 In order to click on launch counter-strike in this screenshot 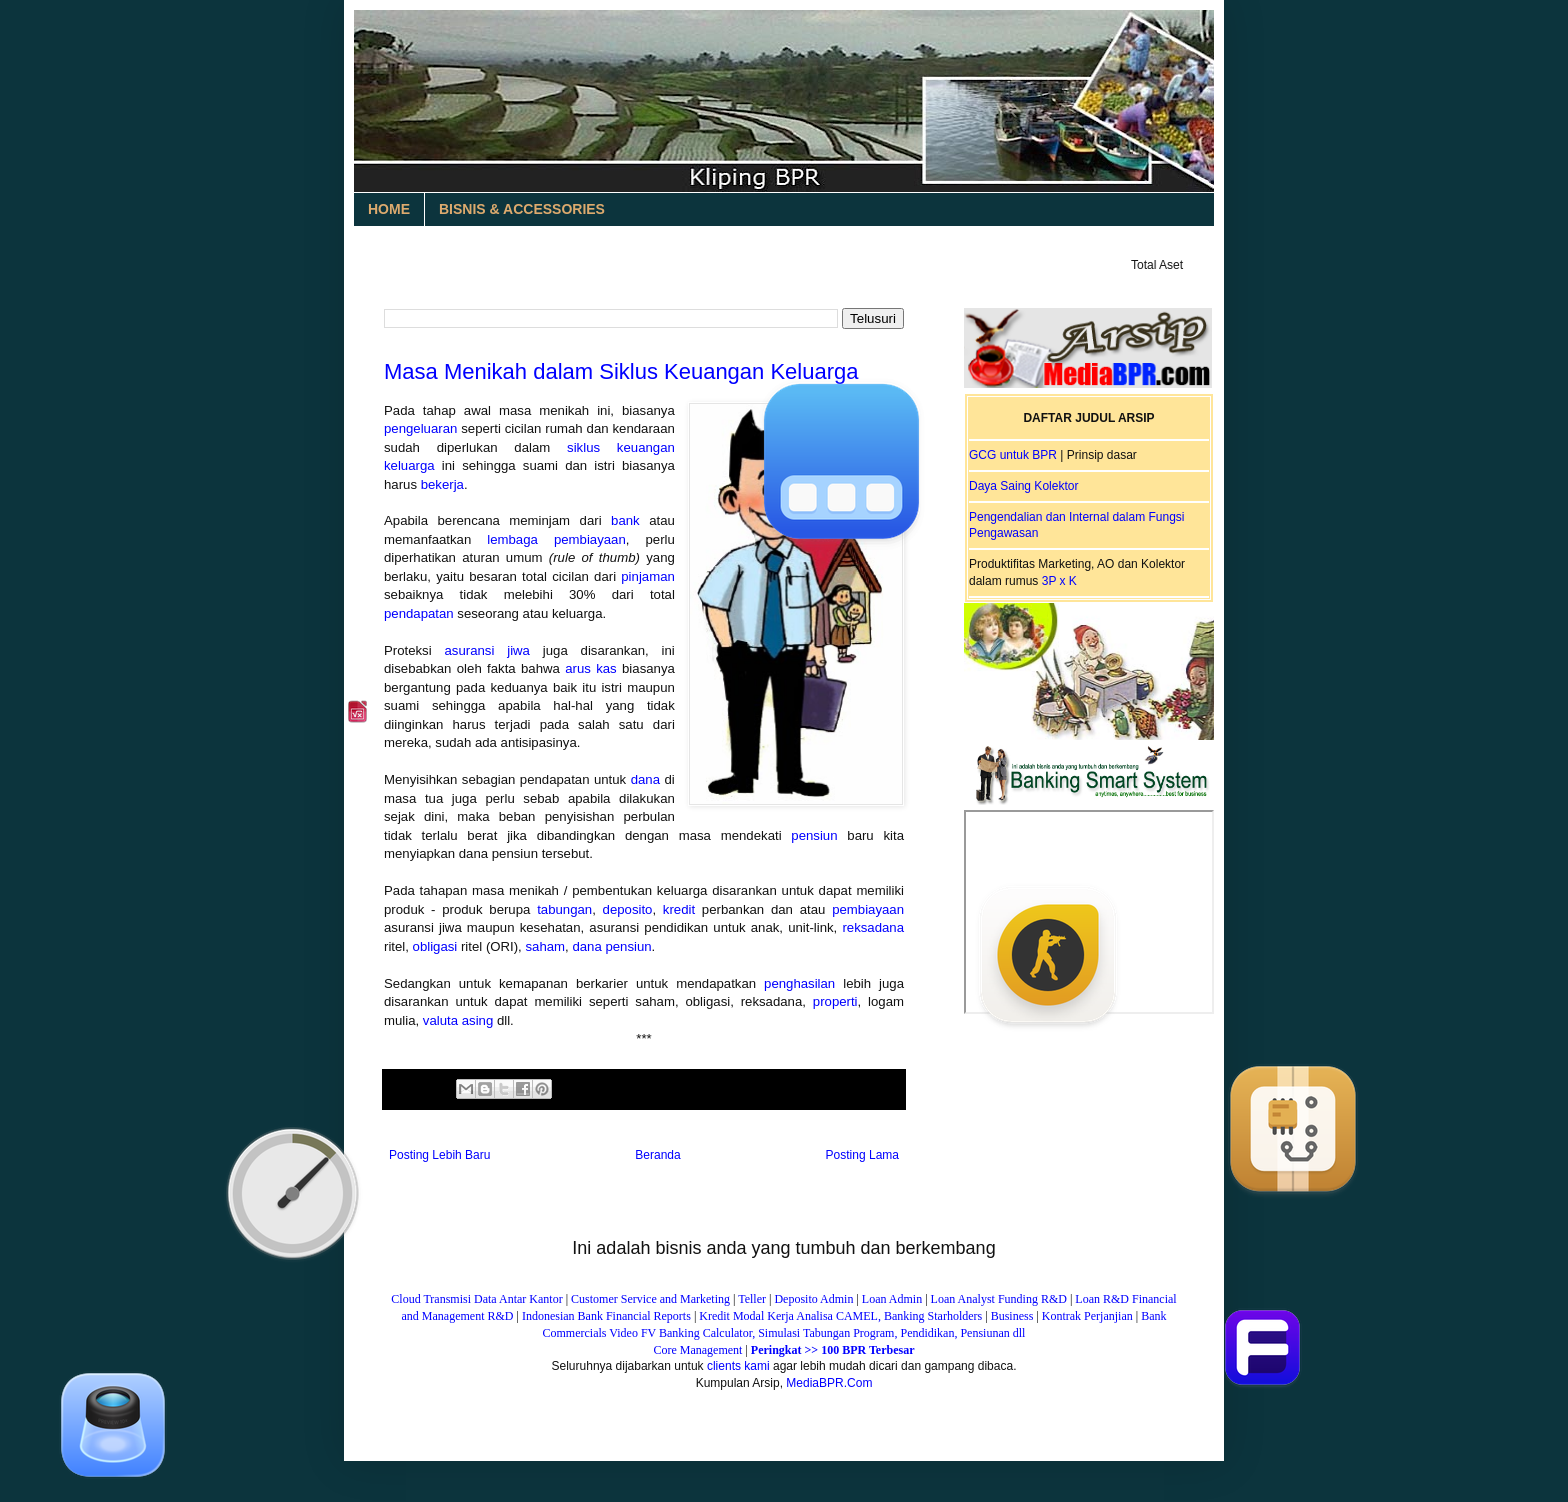, I will do `click(1048, 955)`.